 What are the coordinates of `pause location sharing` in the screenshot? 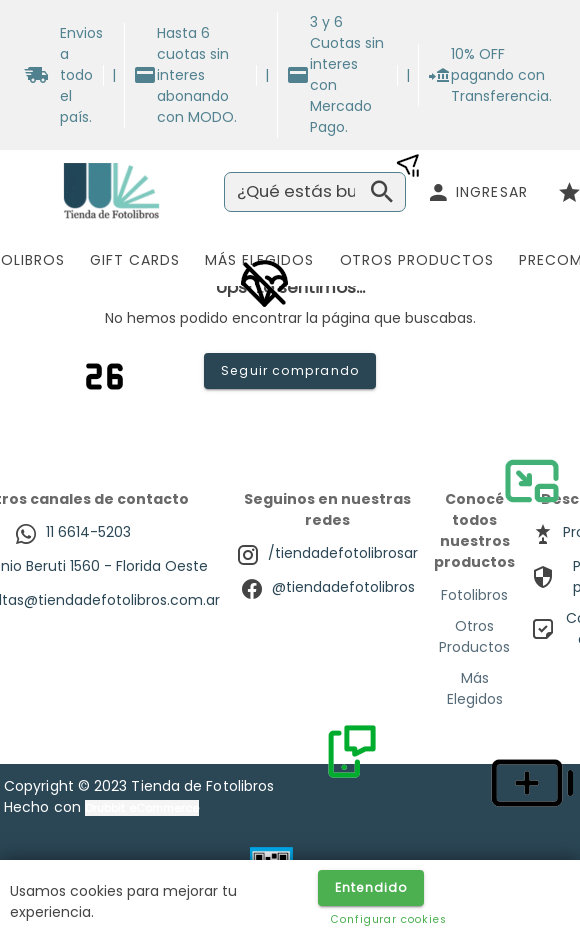 It's located at (408, 165).